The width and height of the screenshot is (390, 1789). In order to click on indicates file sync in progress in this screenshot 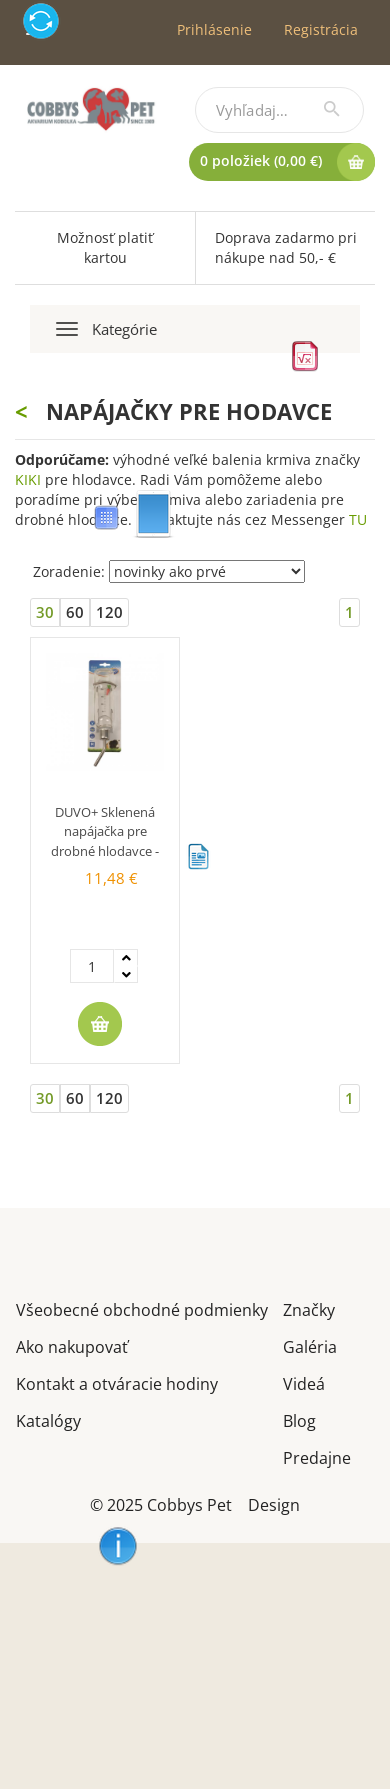, I will do `click(41, 21)`.